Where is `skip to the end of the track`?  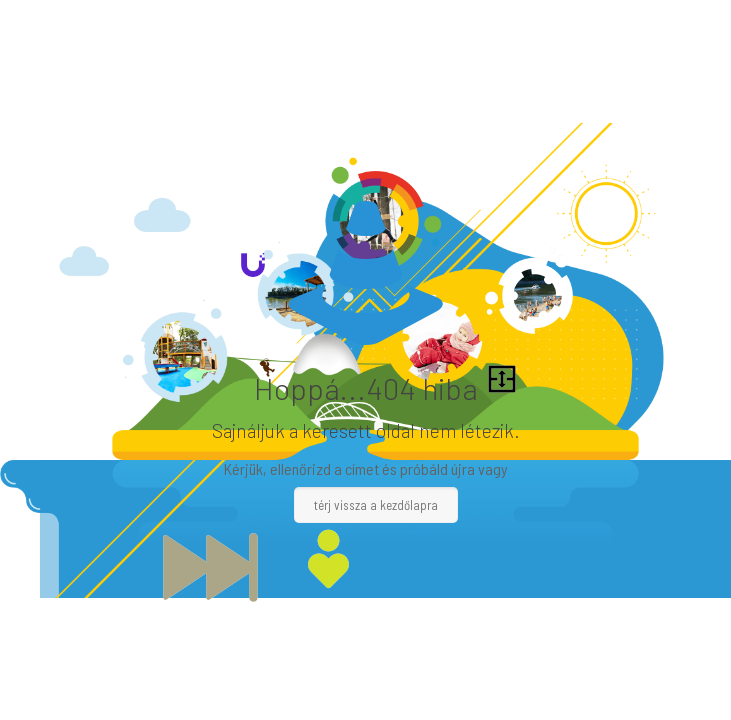
skip to the end of the track is located at coordinates (210, 567).